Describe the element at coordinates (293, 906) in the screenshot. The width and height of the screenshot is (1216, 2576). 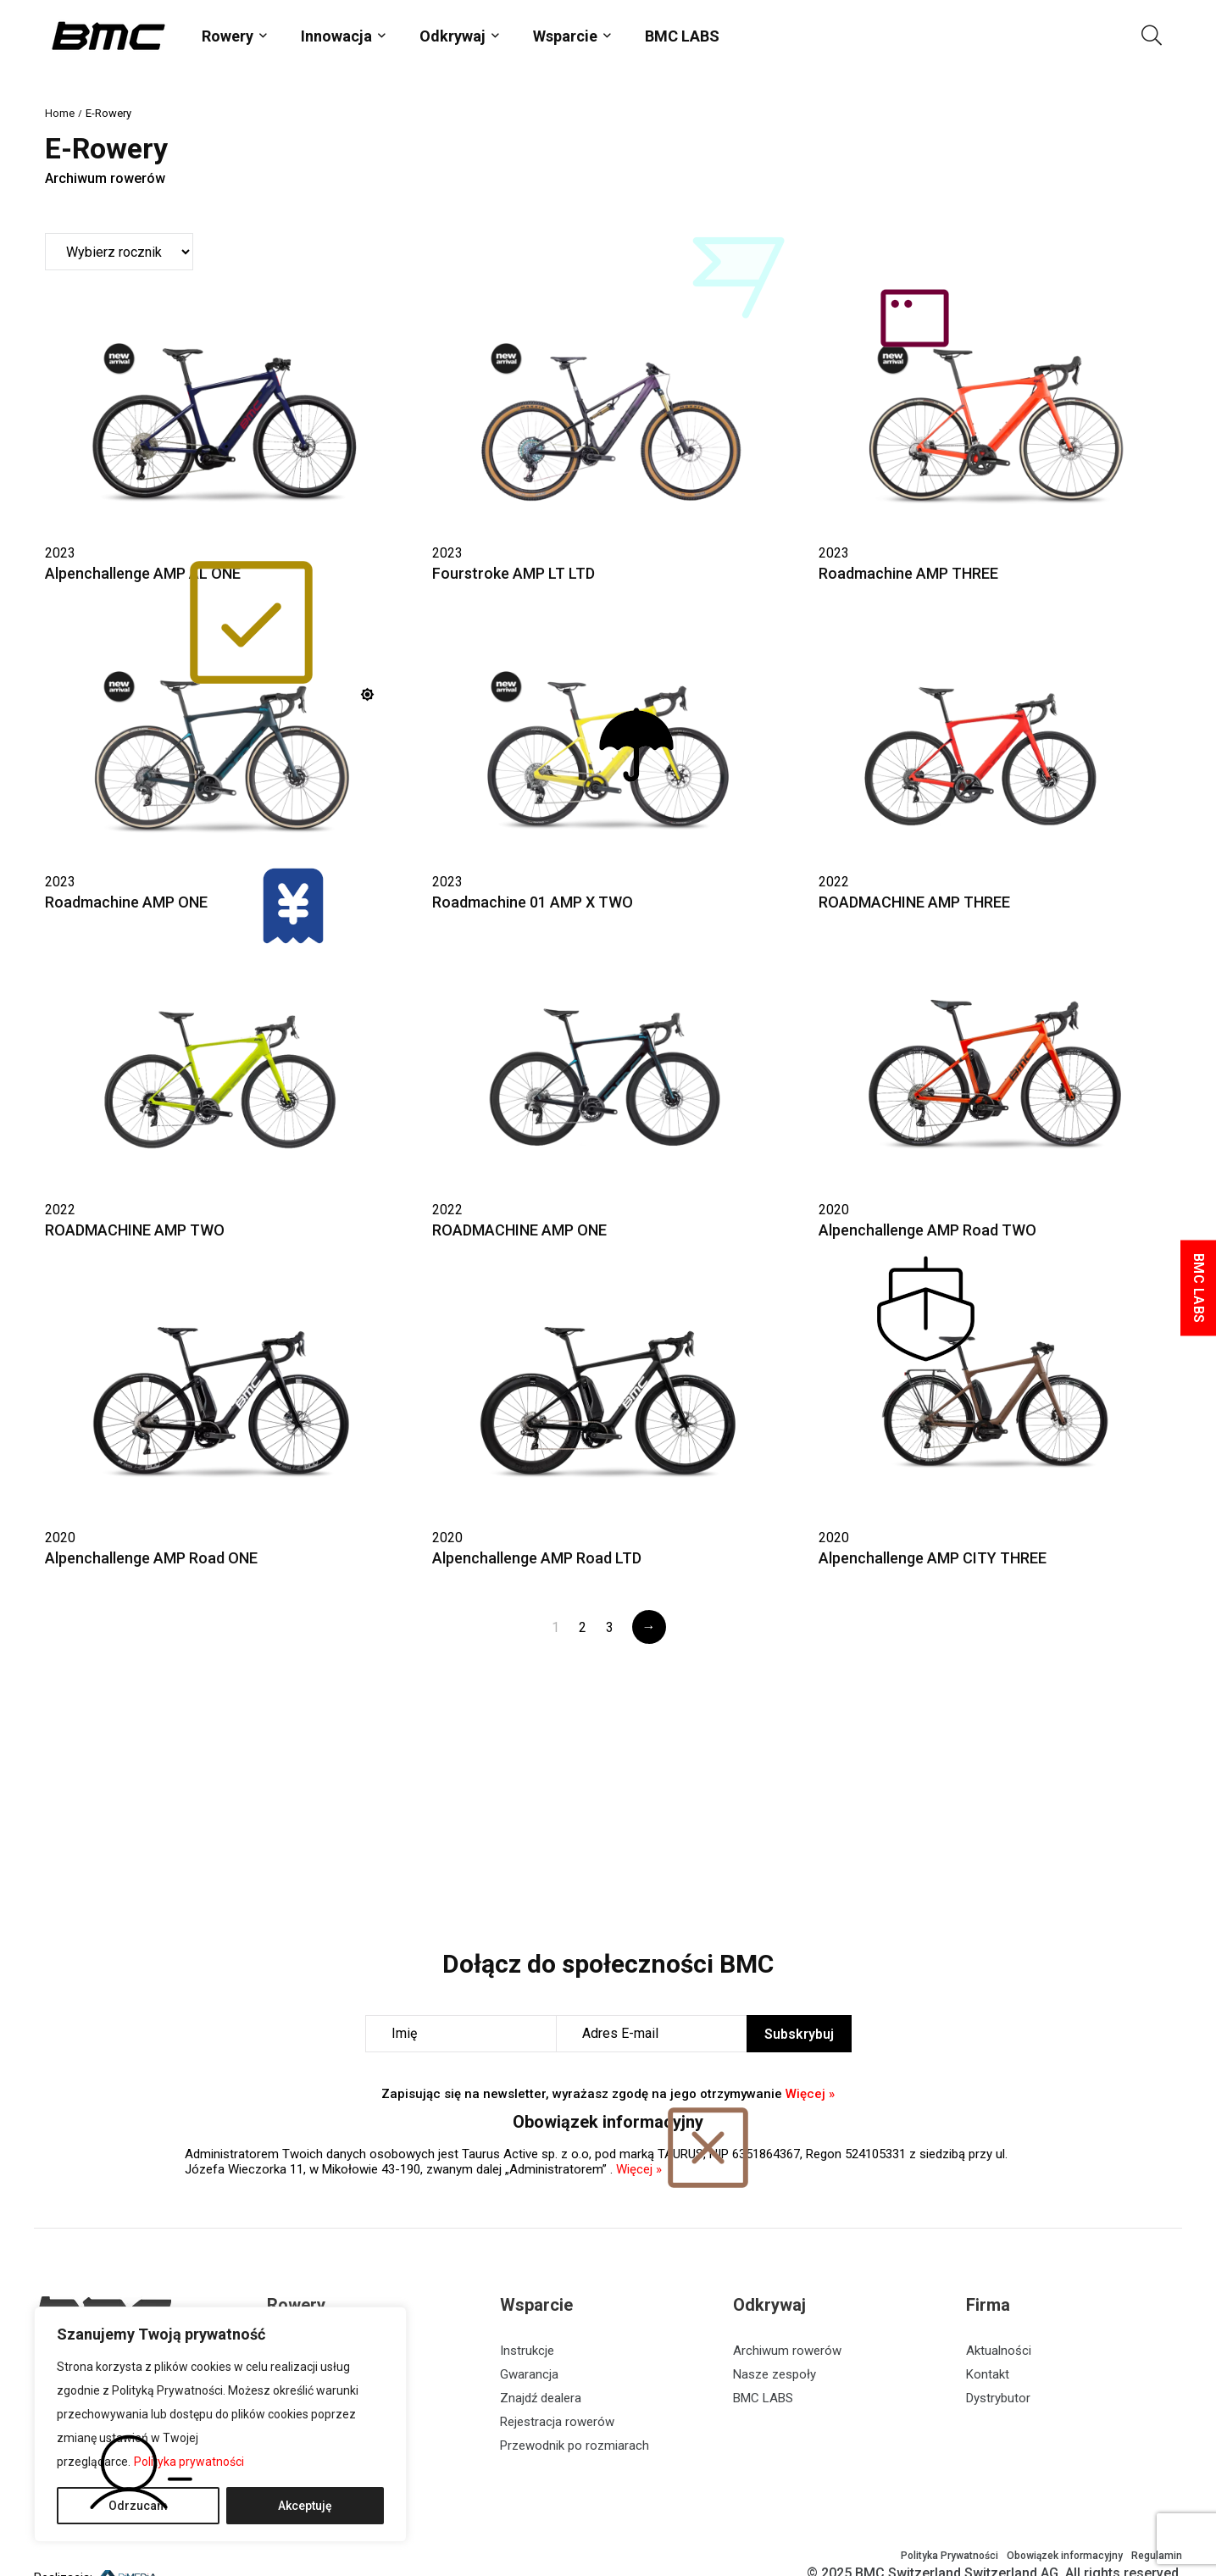
I see `view yen currency receipt` at that location.